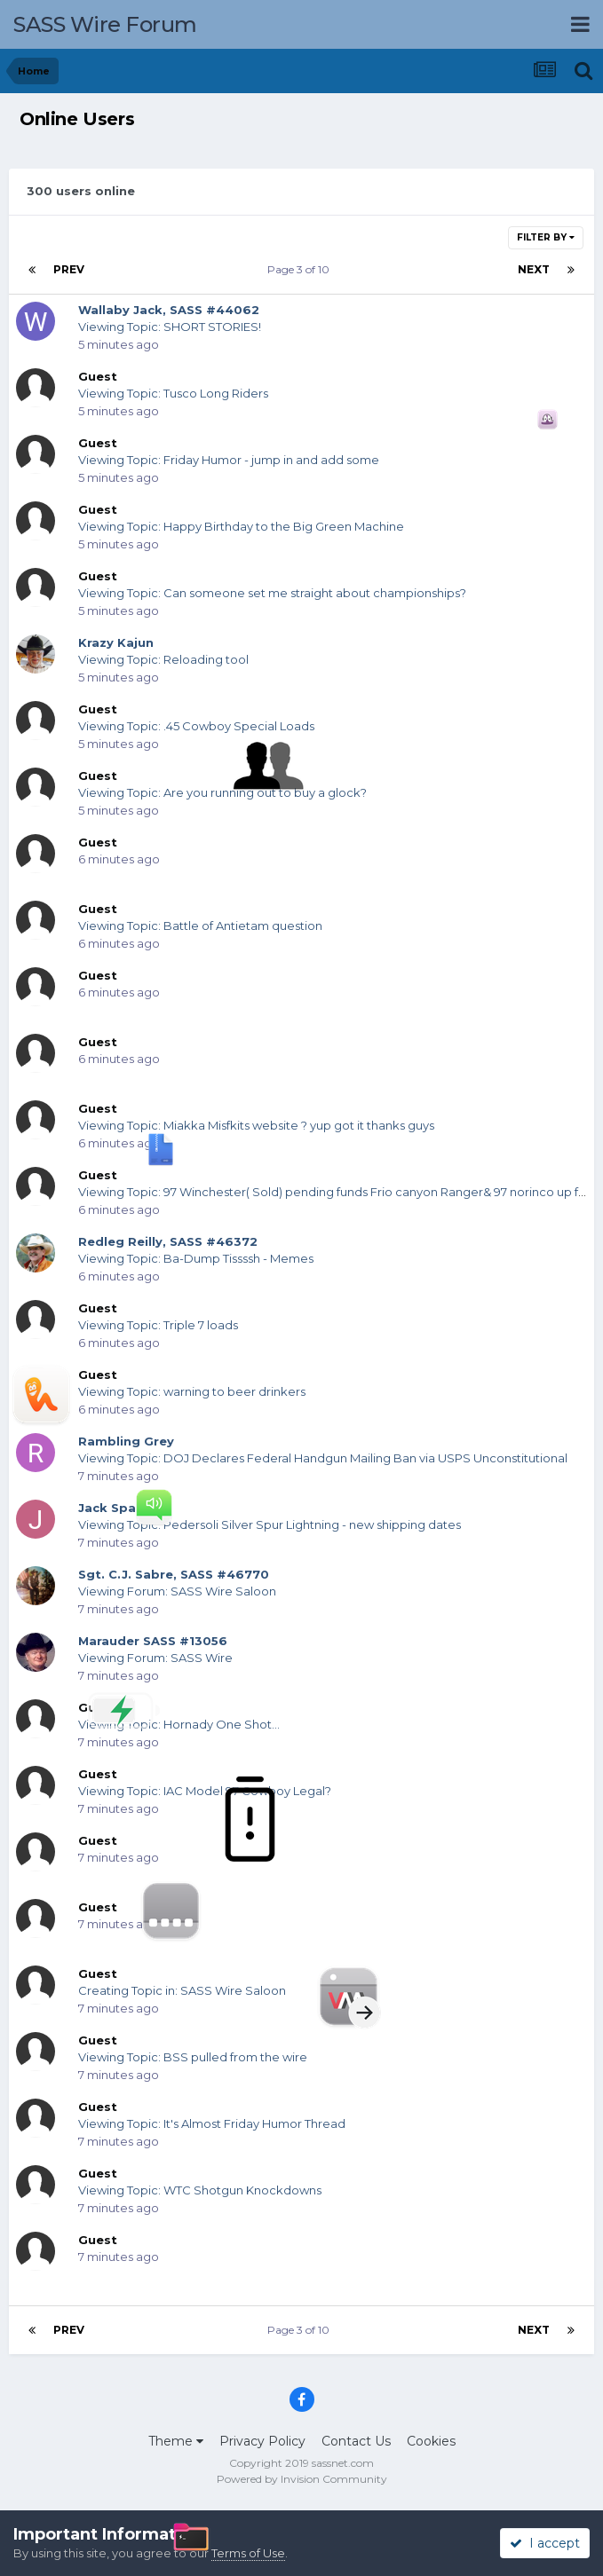 The image size is (603, 2576). I want to click on launch gnome nibbles snake game, so click(41, 1394).